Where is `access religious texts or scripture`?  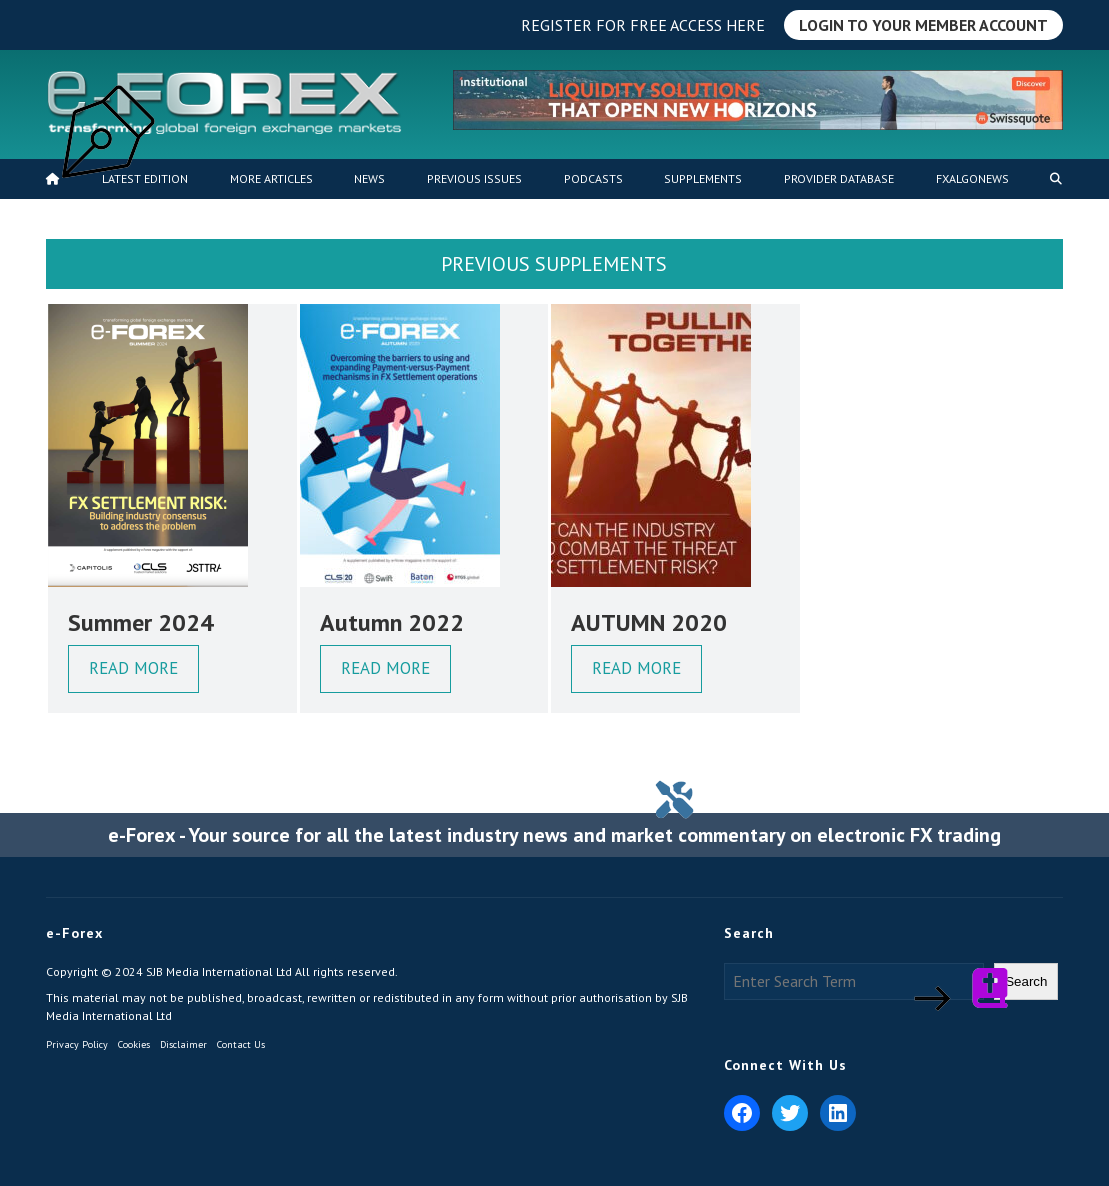
access religious texts or scripture is located at coordinates (990, 988).